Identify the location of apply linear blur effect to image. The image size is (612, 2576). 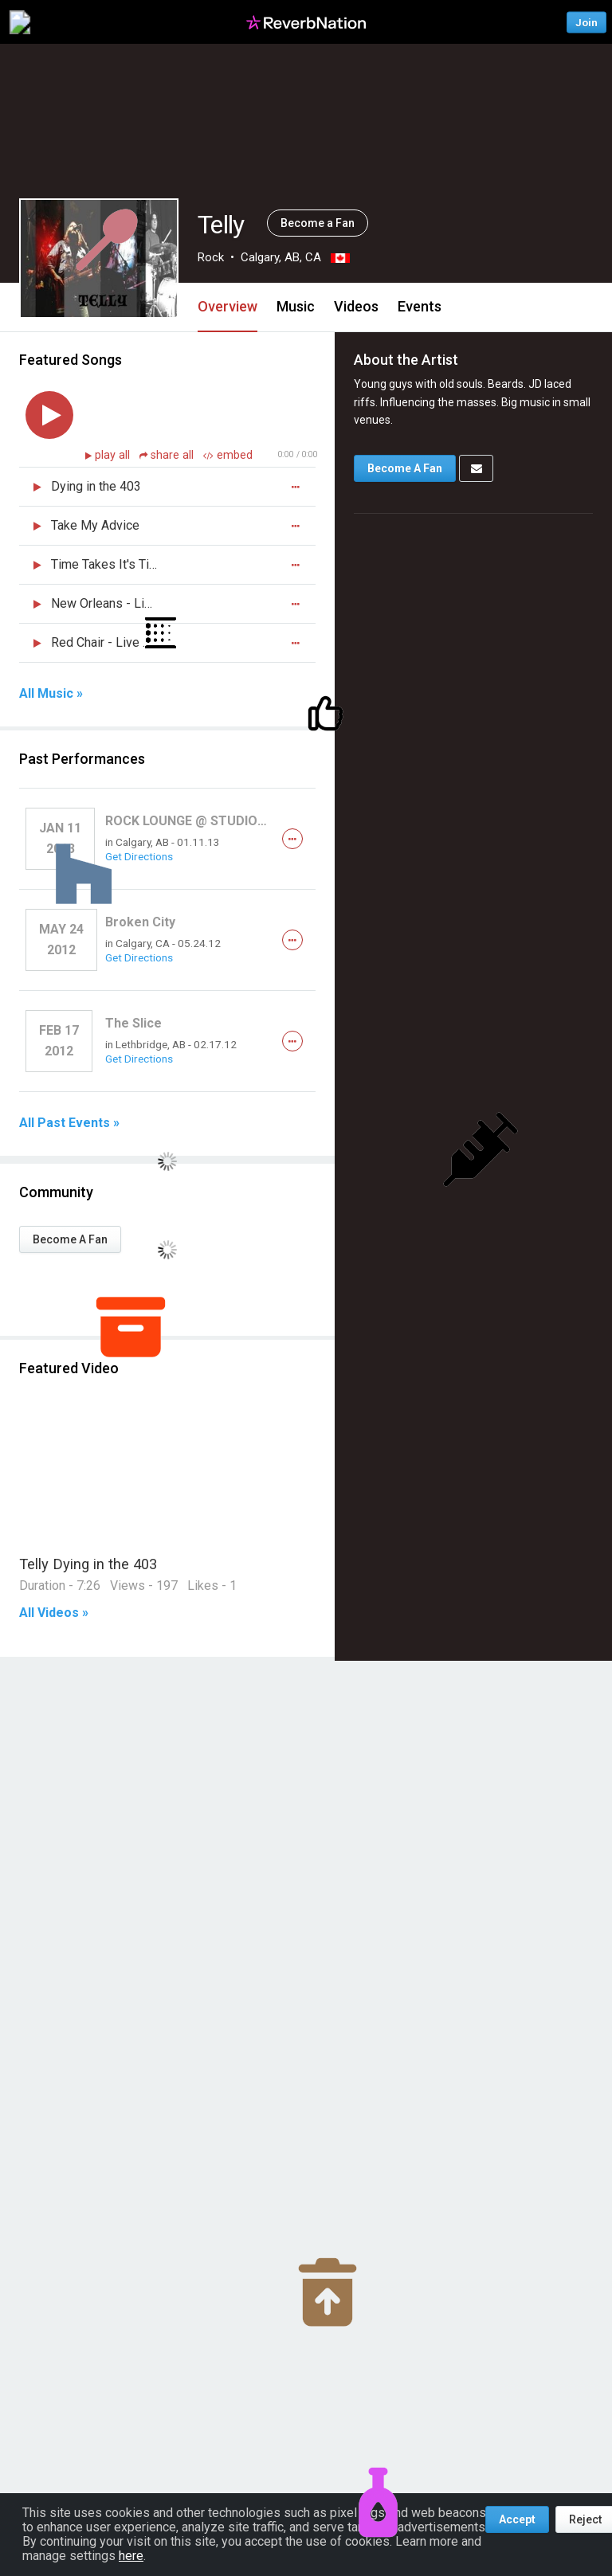
(160, 632).